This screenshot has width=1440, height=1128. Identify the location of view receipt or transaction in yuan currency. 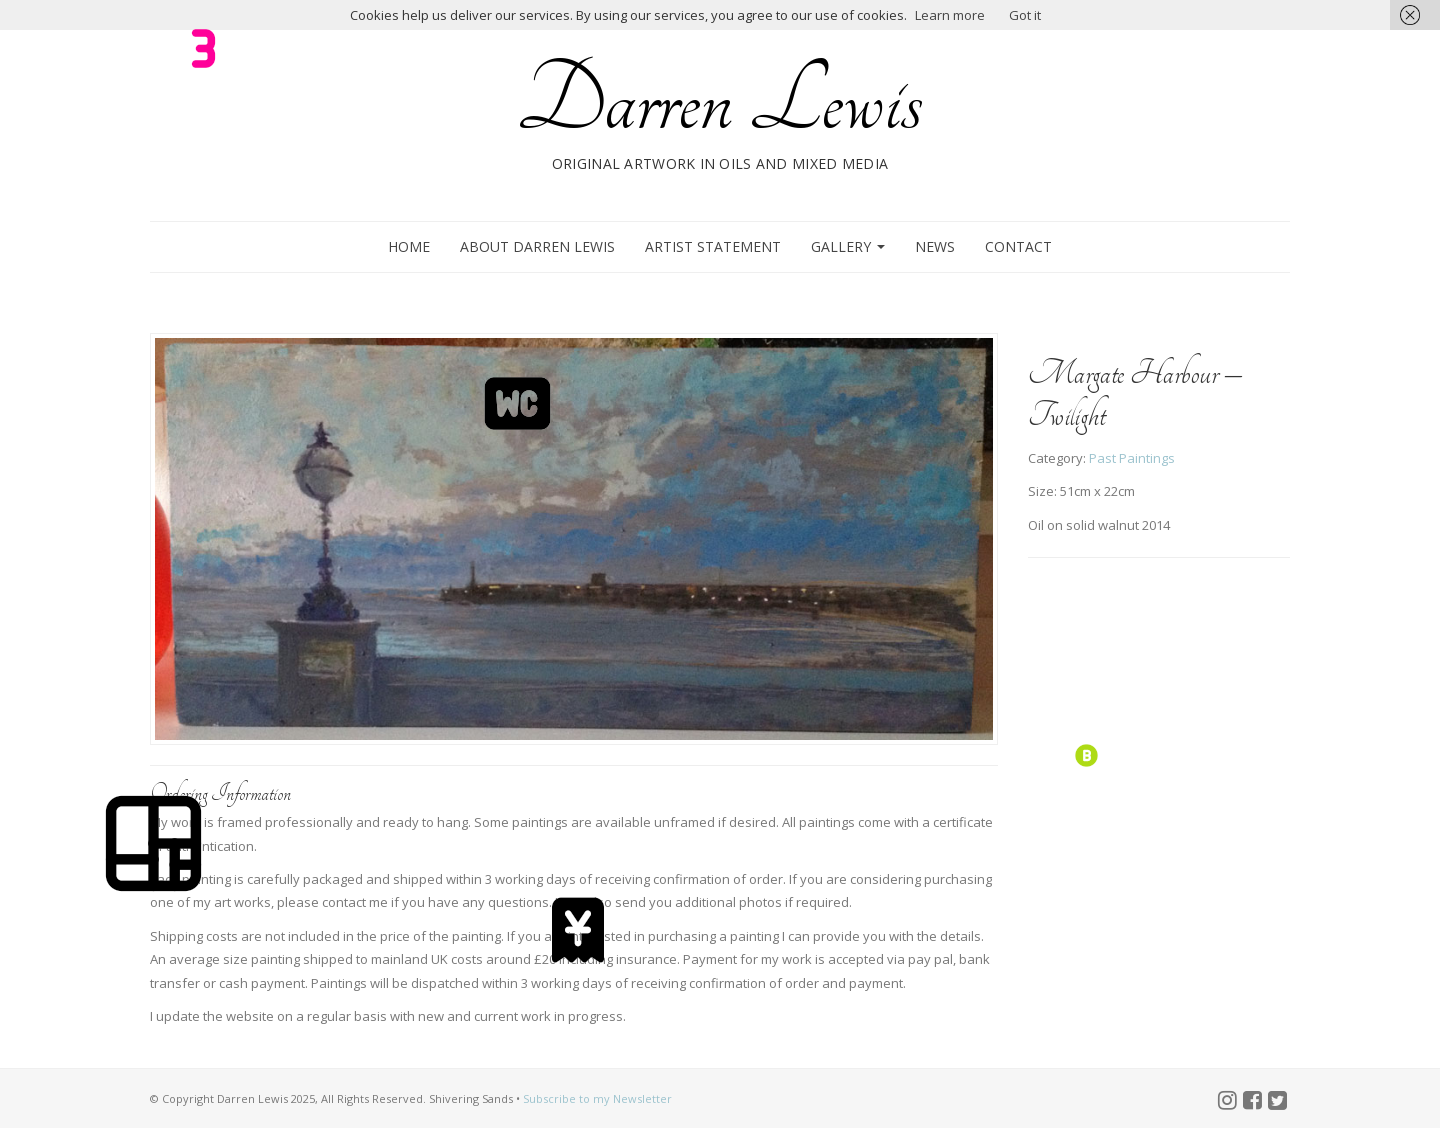
(578, 930).